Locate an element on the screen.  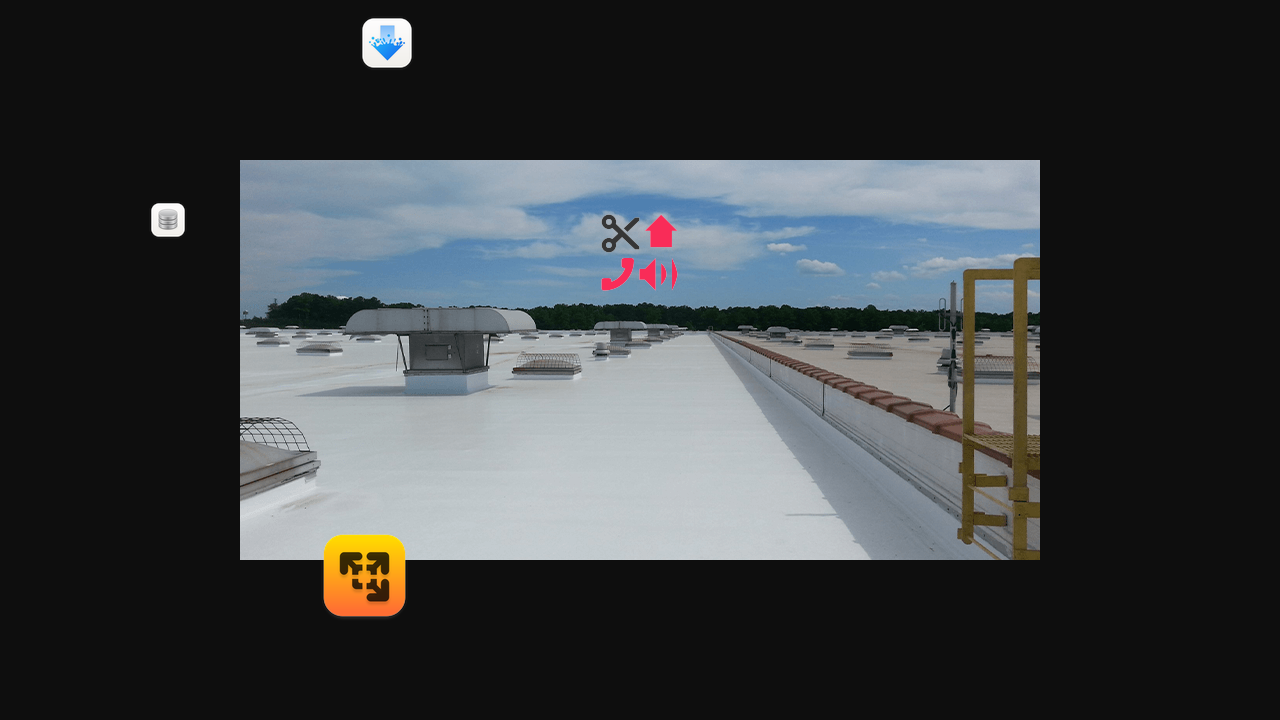
open GTK icon browser application is located at coordinates (639, 252).